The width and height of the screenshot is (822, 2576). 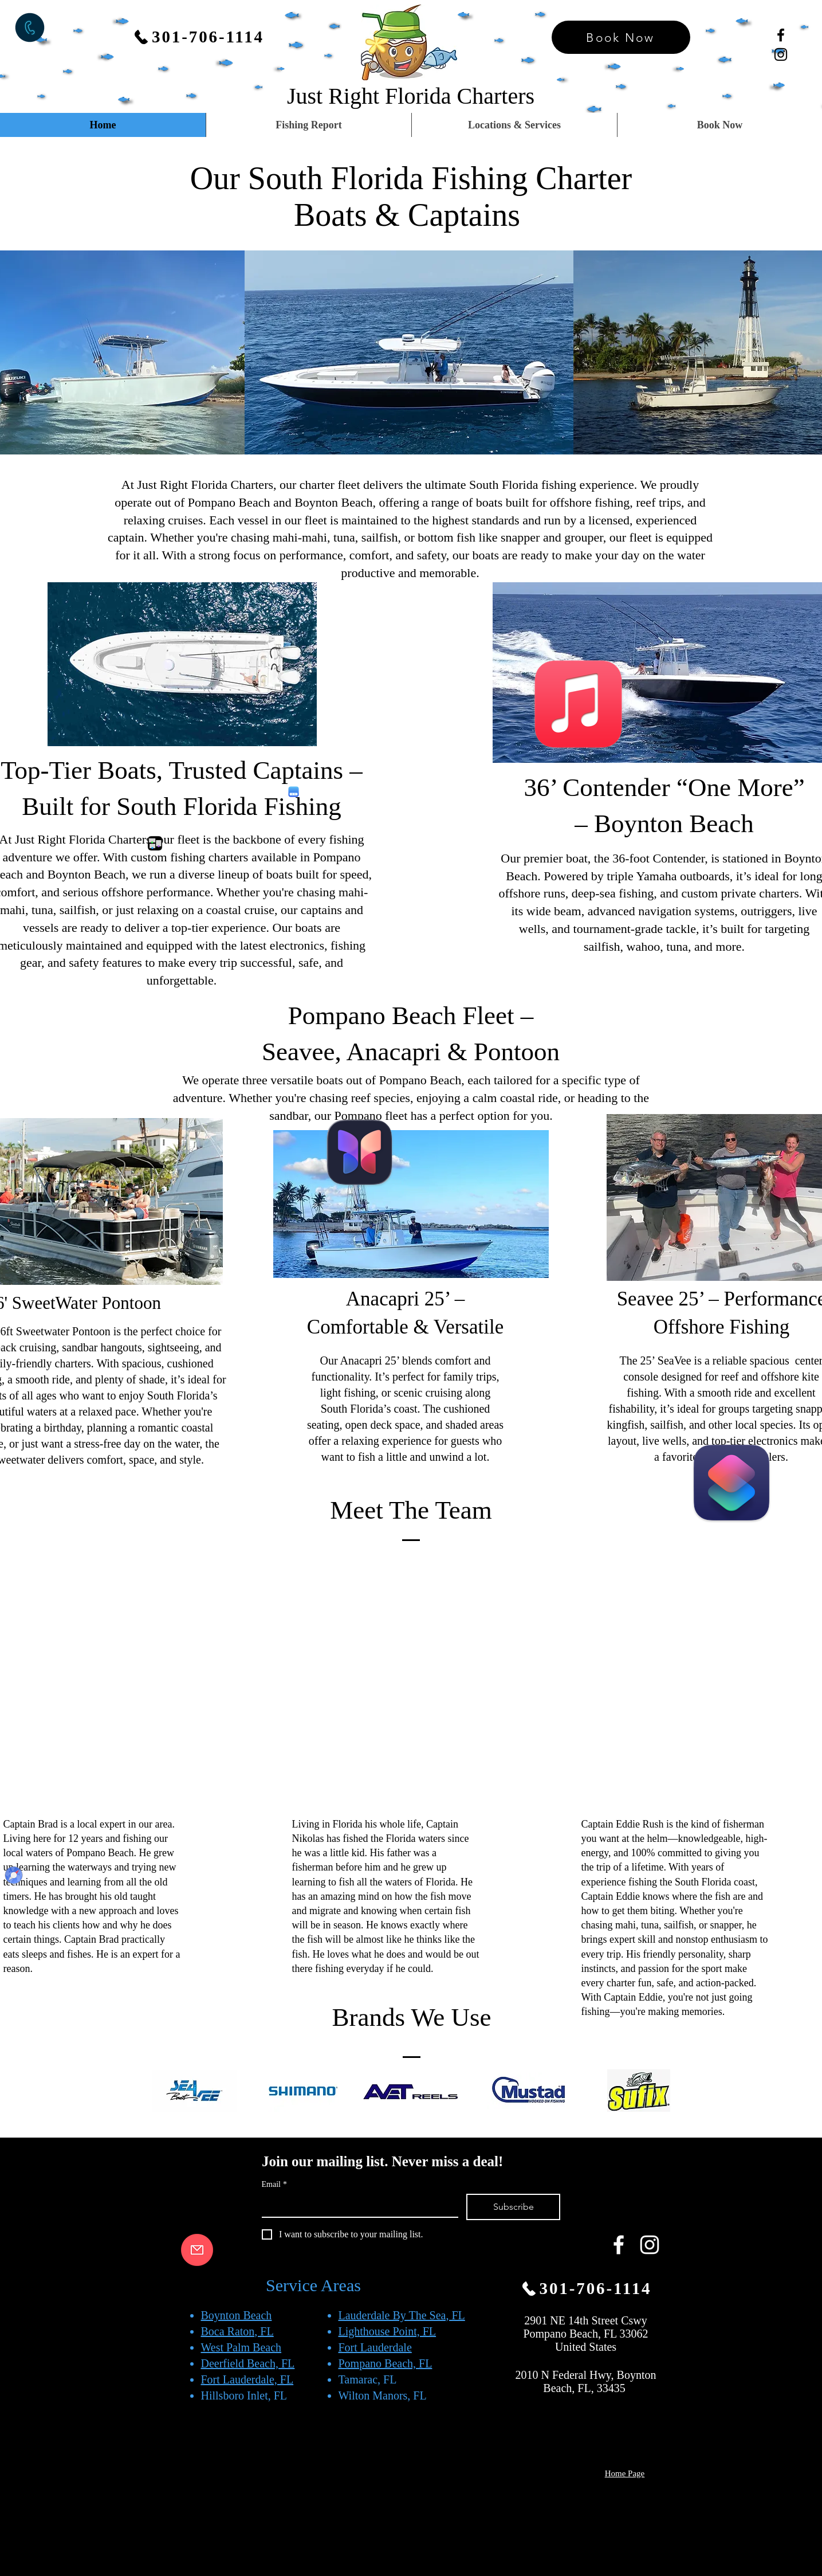 I want to click on open the Shortcuts app, so click(x=731, y=1483).